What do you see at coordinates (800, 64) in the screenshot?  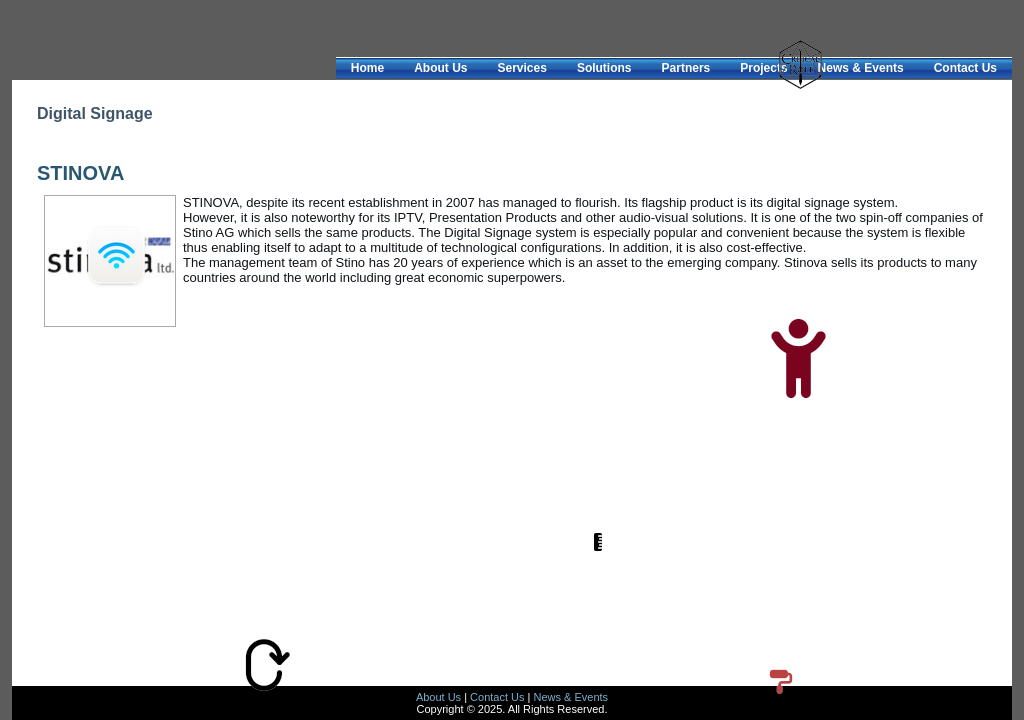 I see `critical role logo` at bounding box center [800, 64].